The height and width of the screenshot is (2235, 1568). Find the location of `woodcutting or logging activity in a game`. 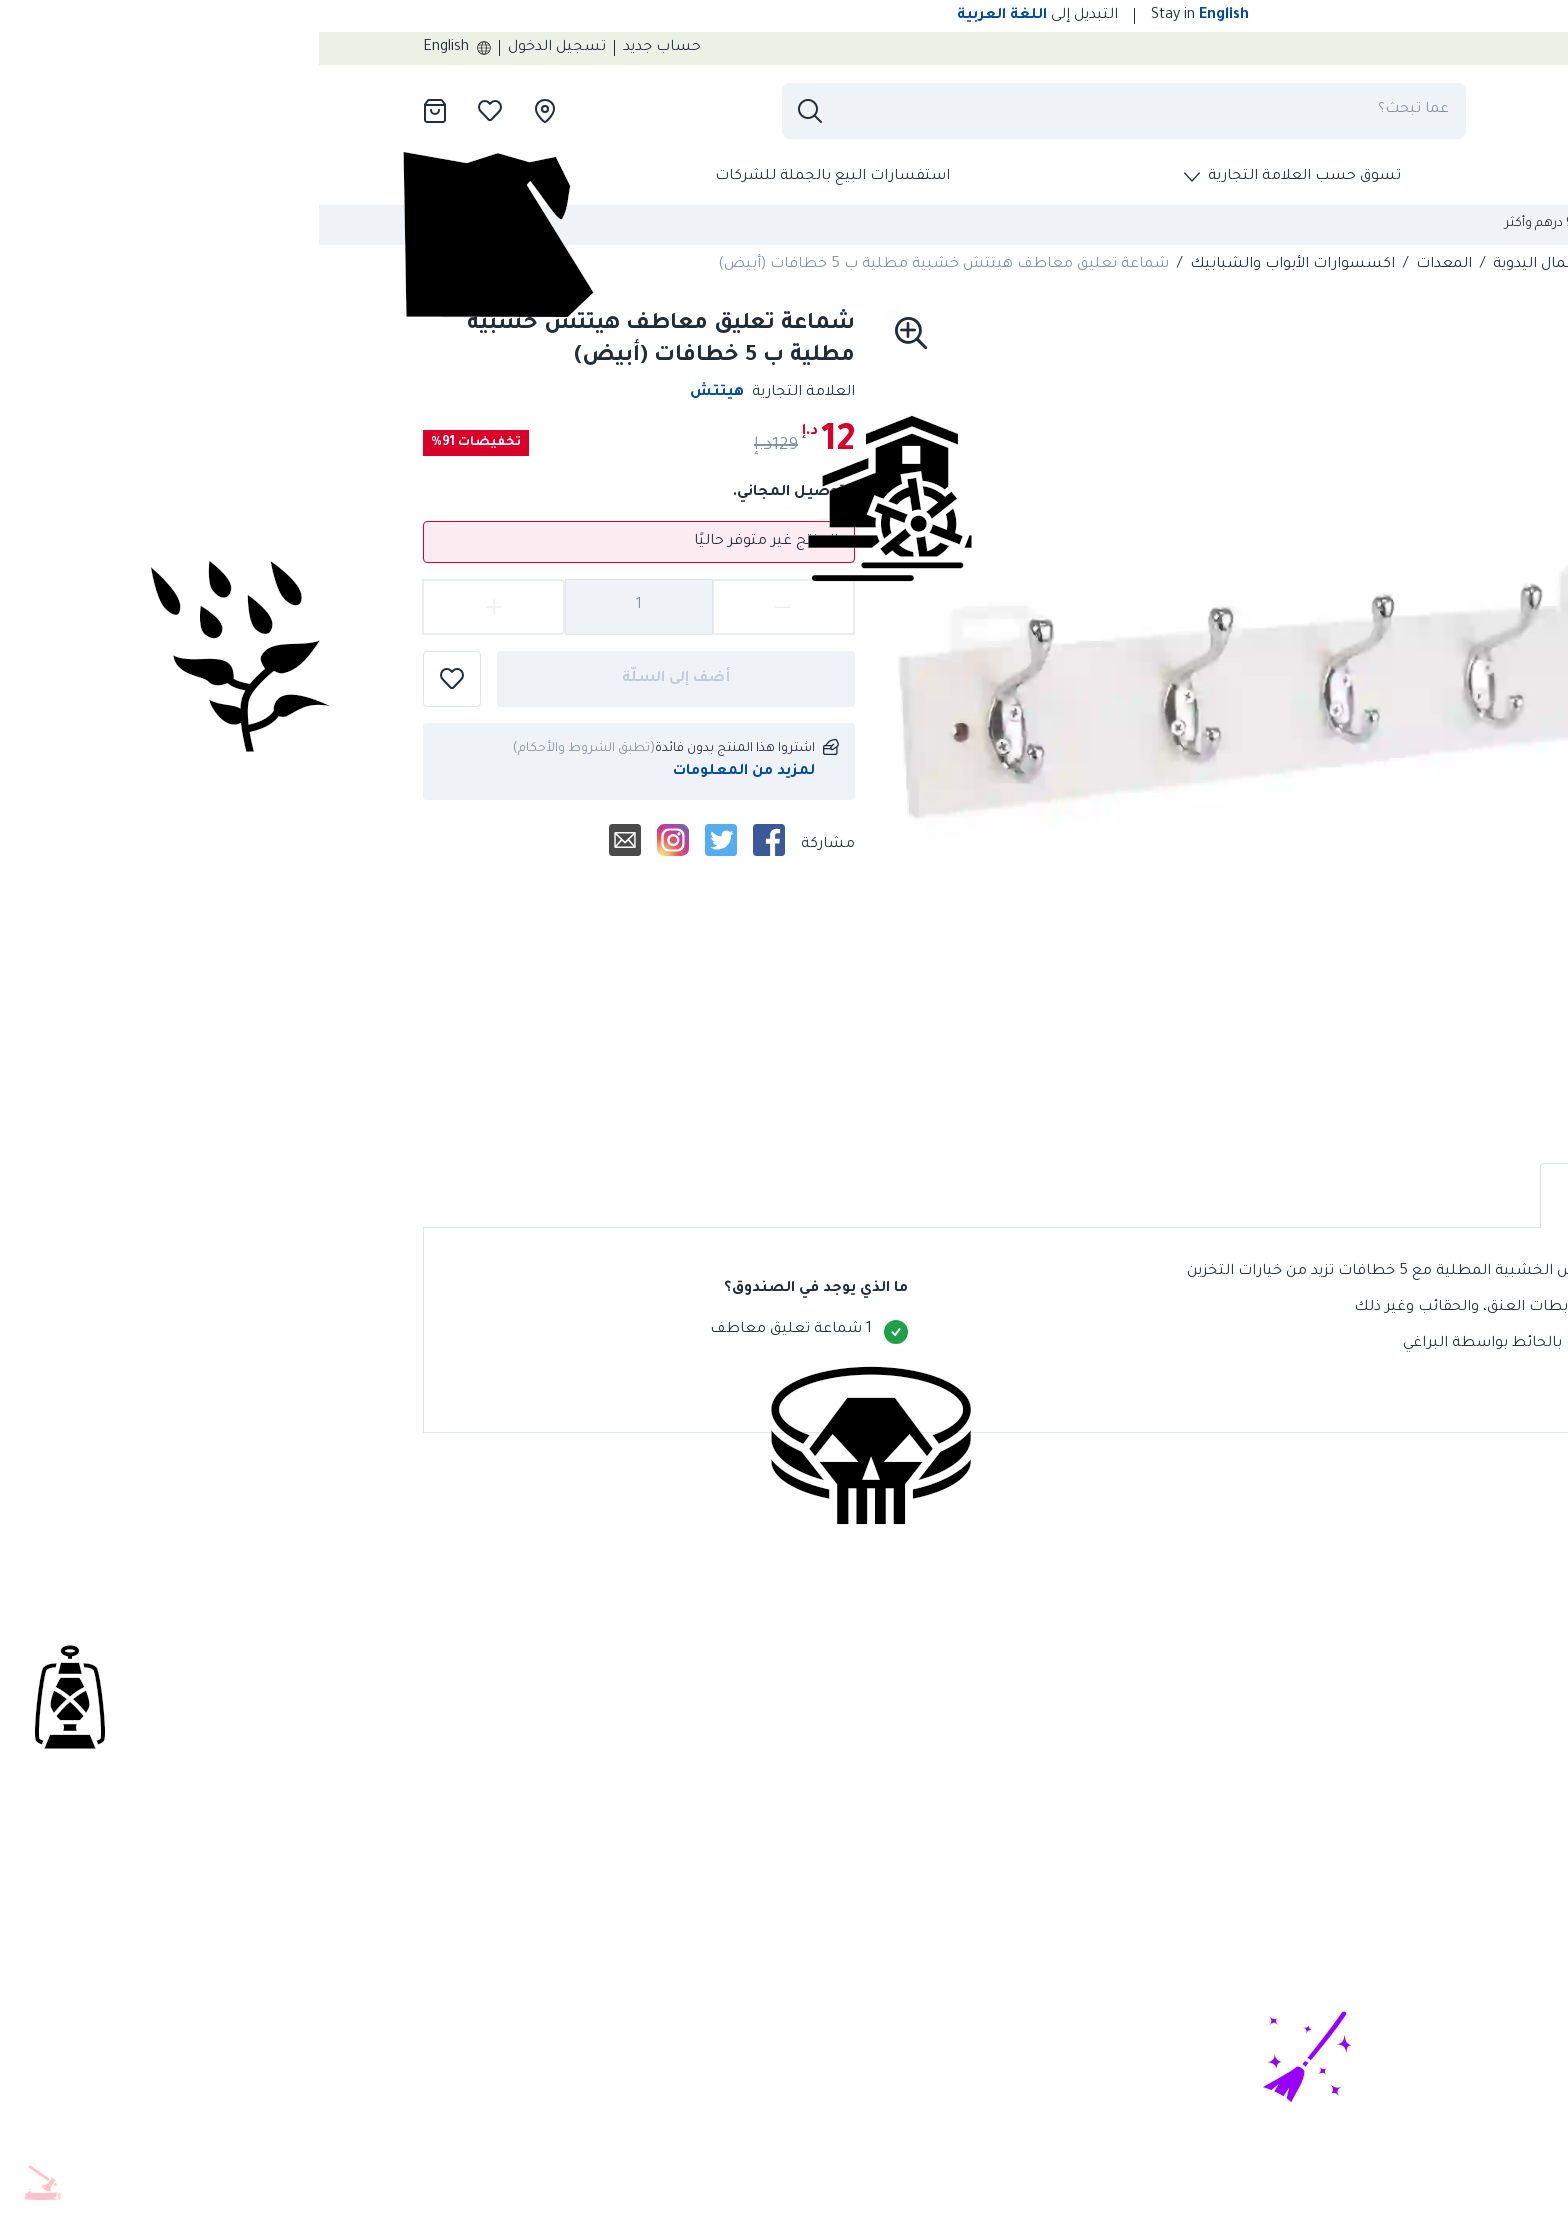

woodcutting or logging activity in a game is located at coordinates (42, 2182).